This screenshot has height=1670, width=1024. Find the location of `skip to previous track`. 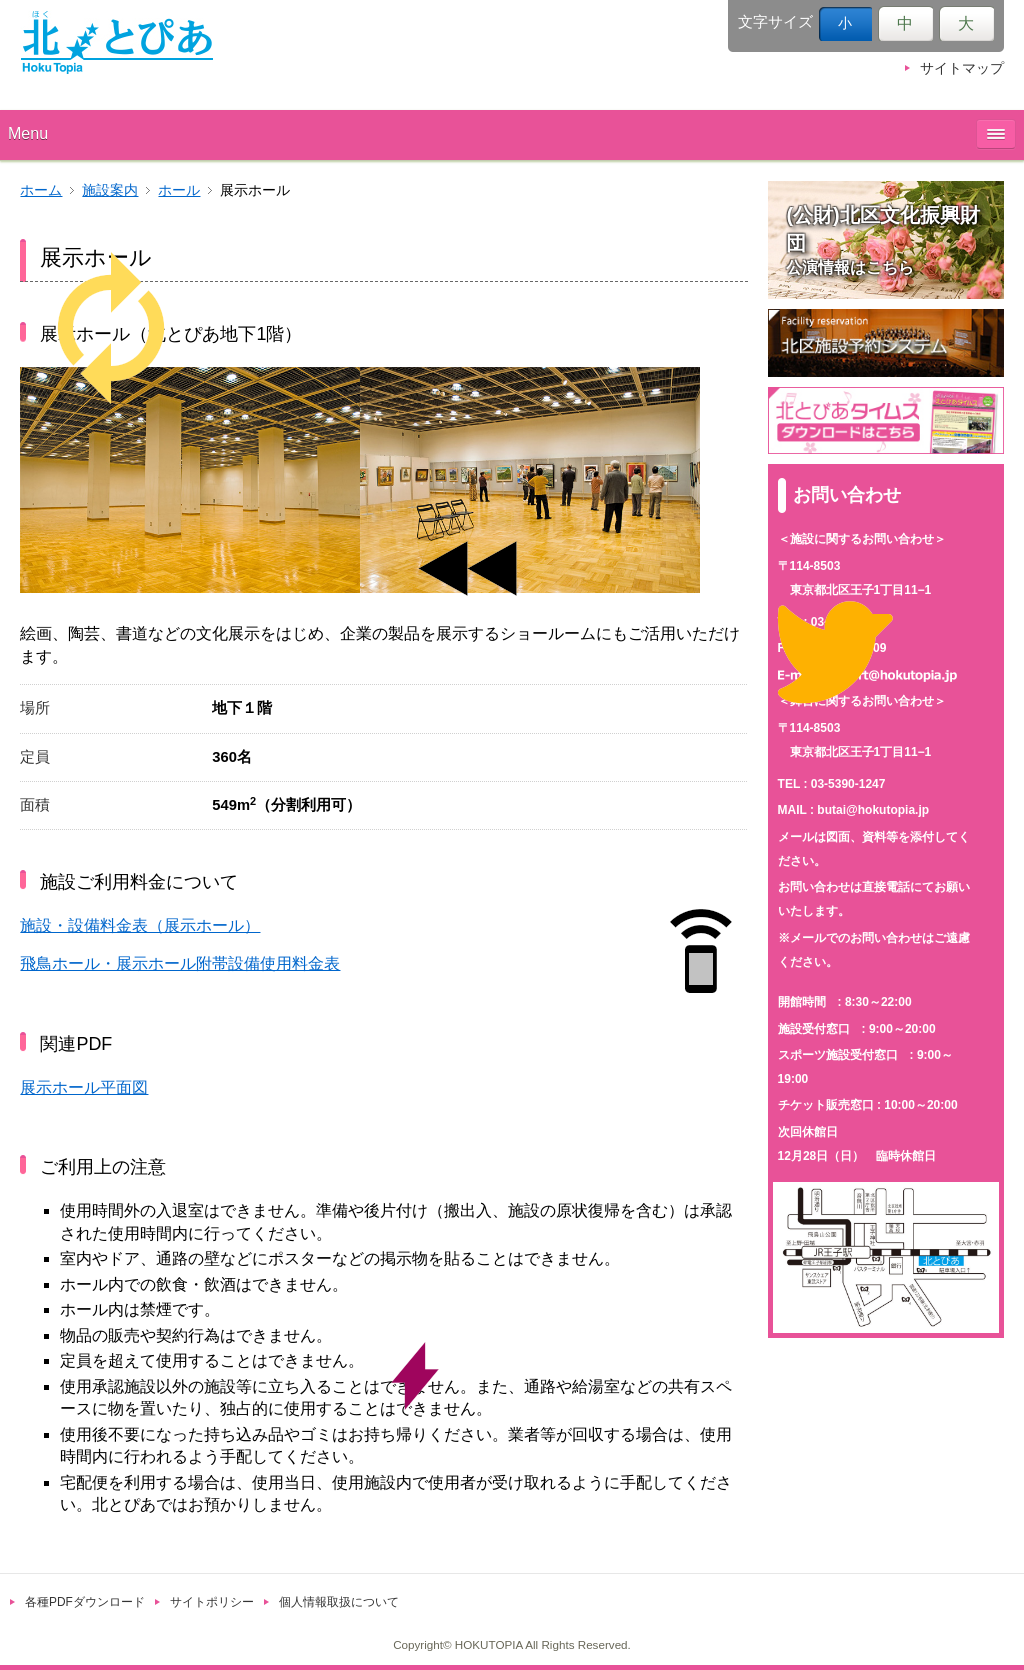

skip to previous track is located at coordinates (467, 568).